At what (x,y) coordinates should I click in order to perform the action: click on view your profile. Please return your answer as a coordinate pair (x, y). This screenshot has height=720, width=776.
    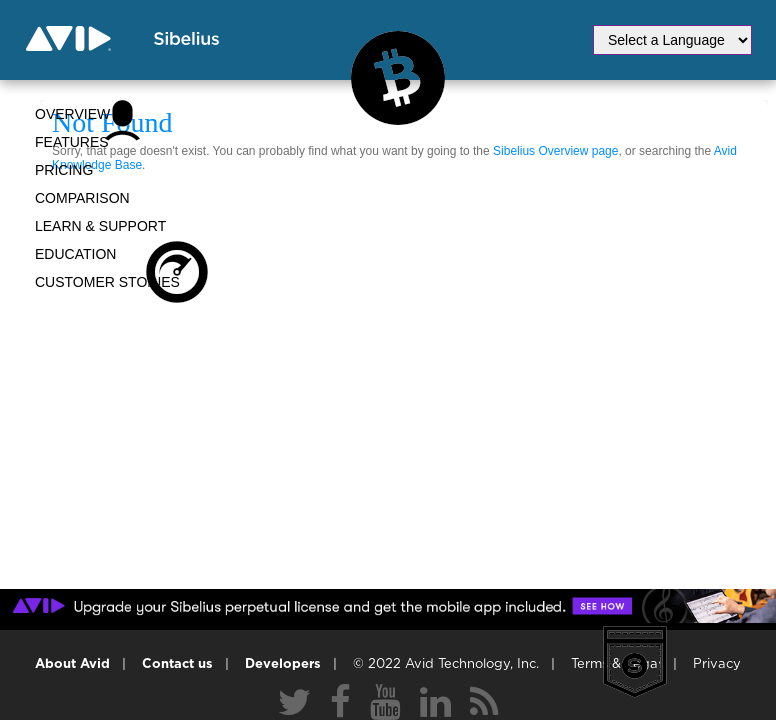
    Looking at the image, I should click on (122, 120).